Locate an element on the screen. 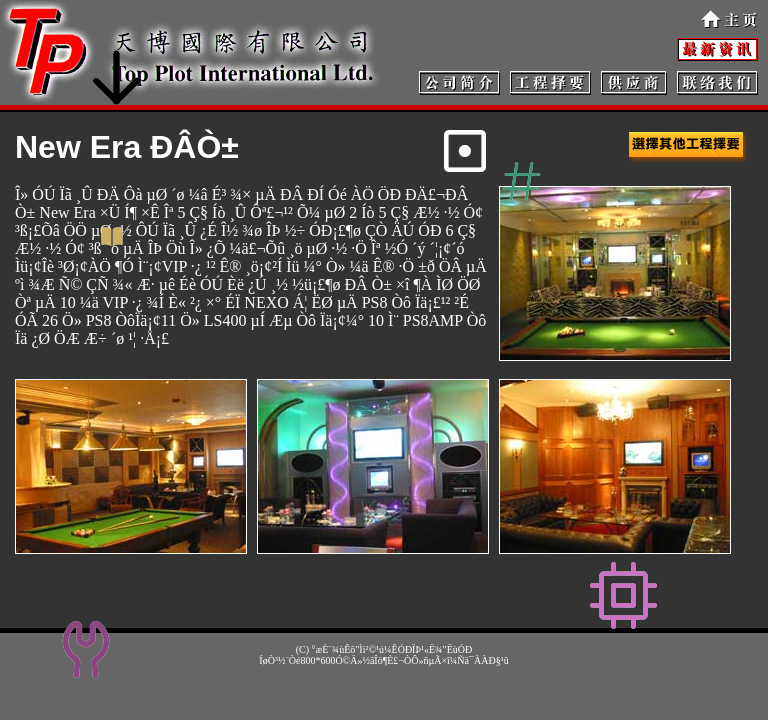  open reading mode or e-reader is located at coordinates (112, 237).